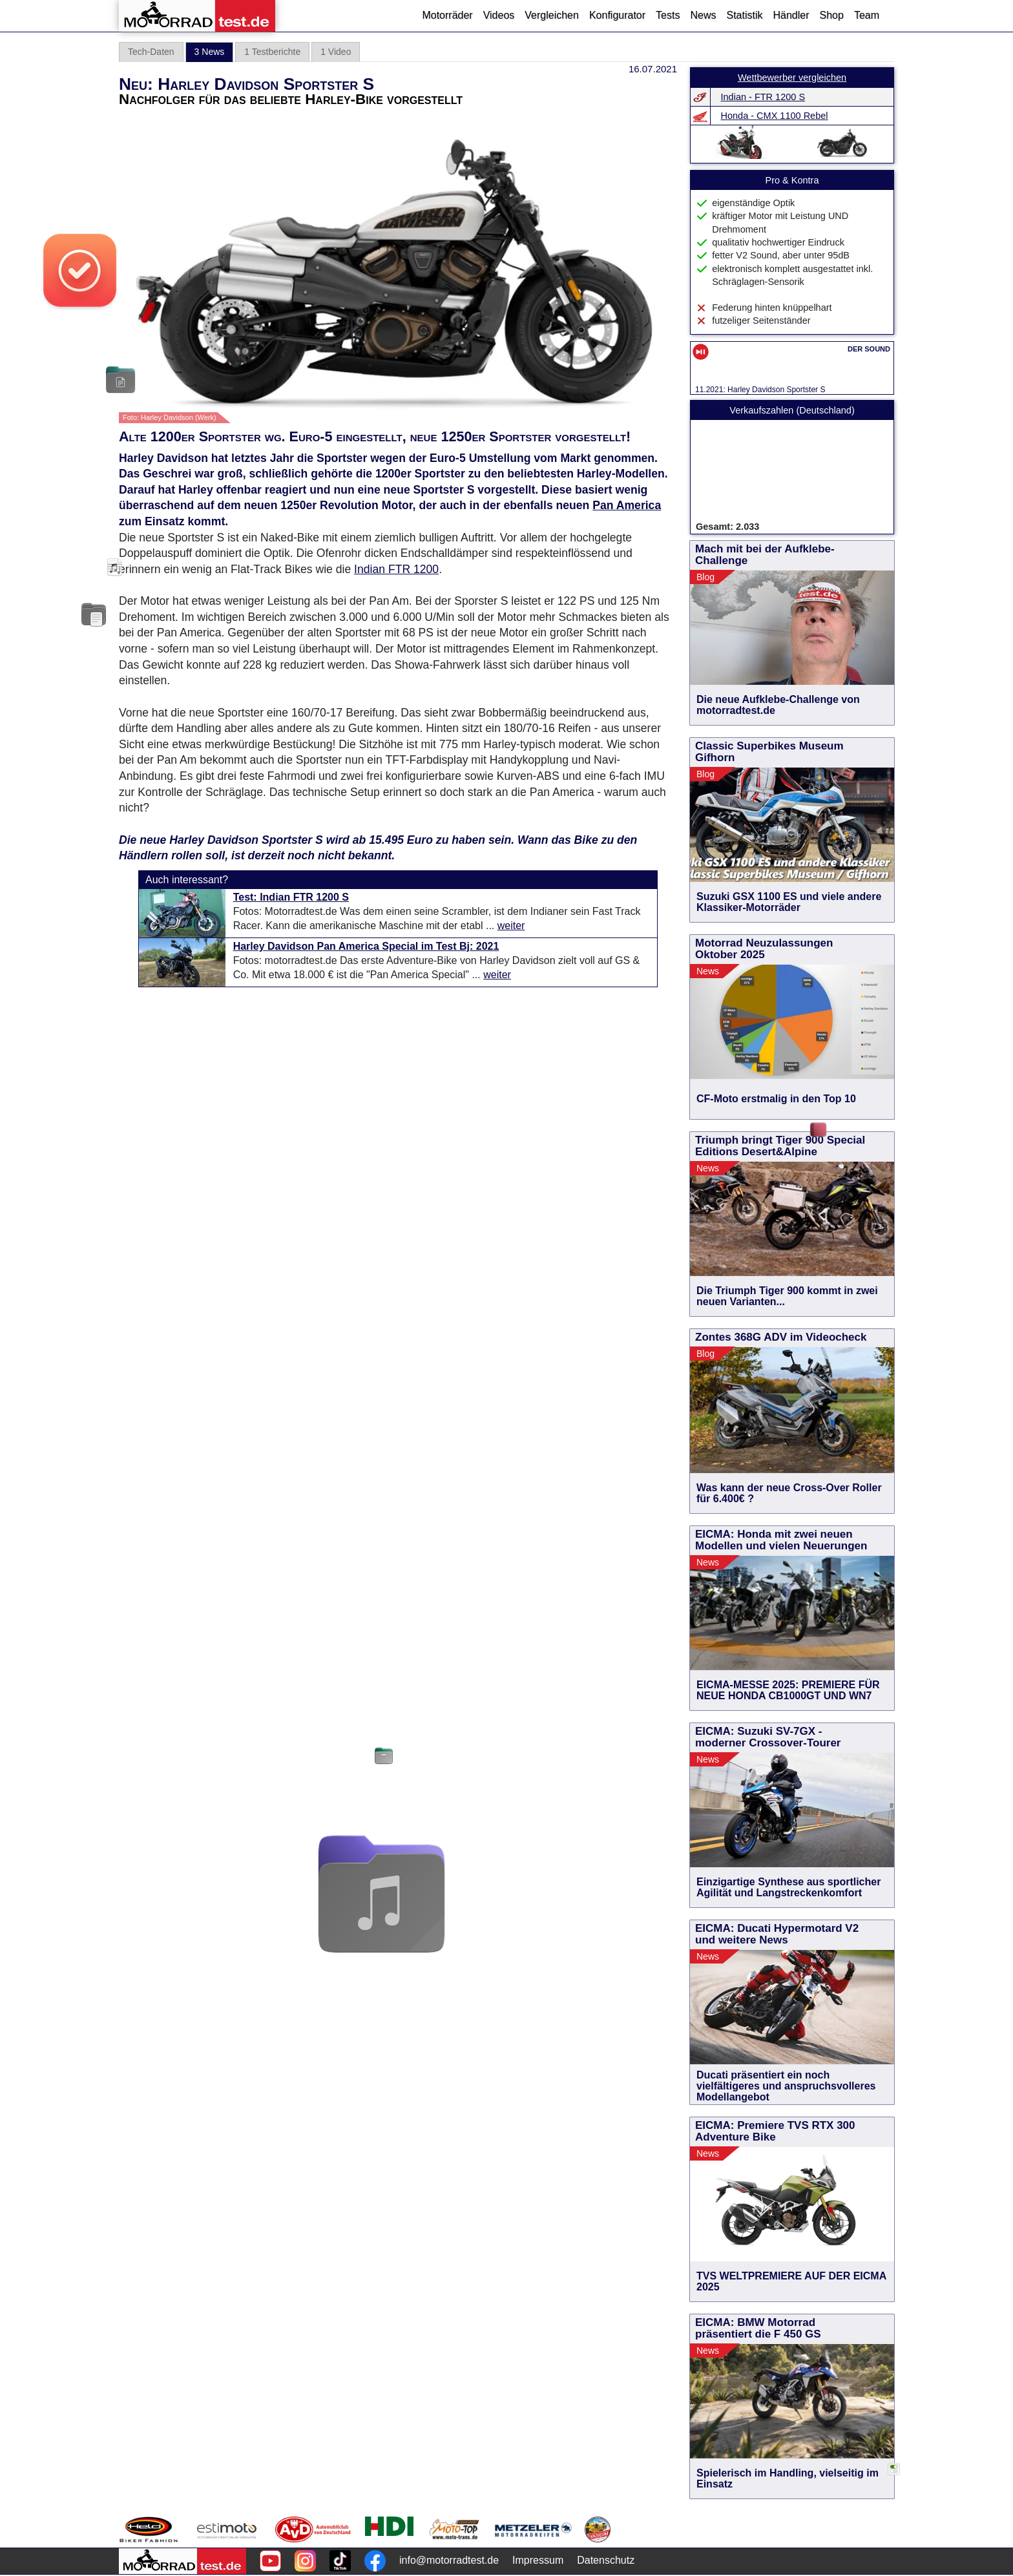 The height and width of the screenshot is (2576, 1013). I want to click on open system settings or preferences, so click(893, 2469).